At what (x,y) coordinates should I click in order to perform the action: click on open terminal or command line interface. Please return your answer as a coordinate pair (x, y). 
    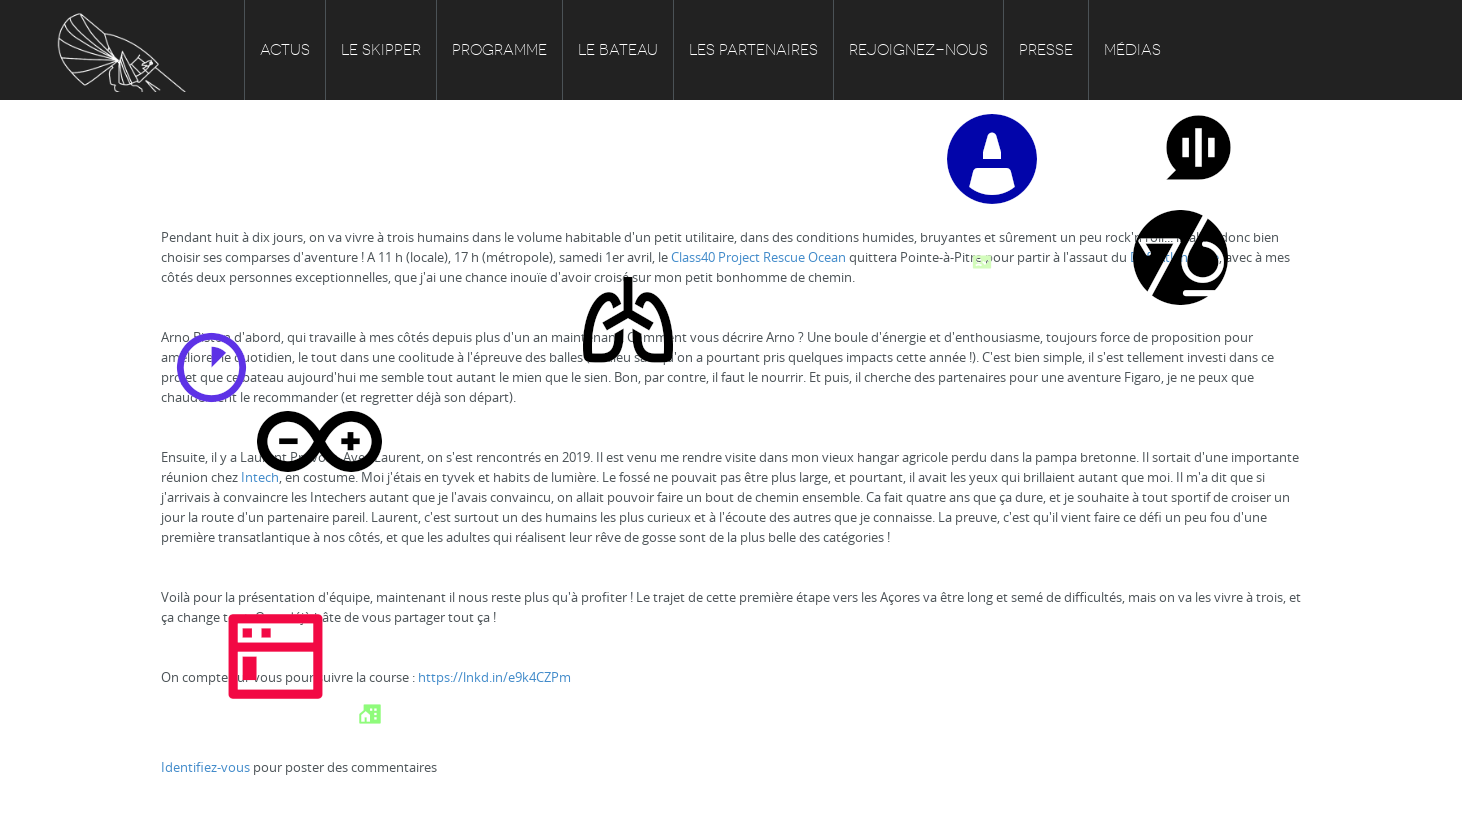
    Looking at the image, I should click on (275, 656).